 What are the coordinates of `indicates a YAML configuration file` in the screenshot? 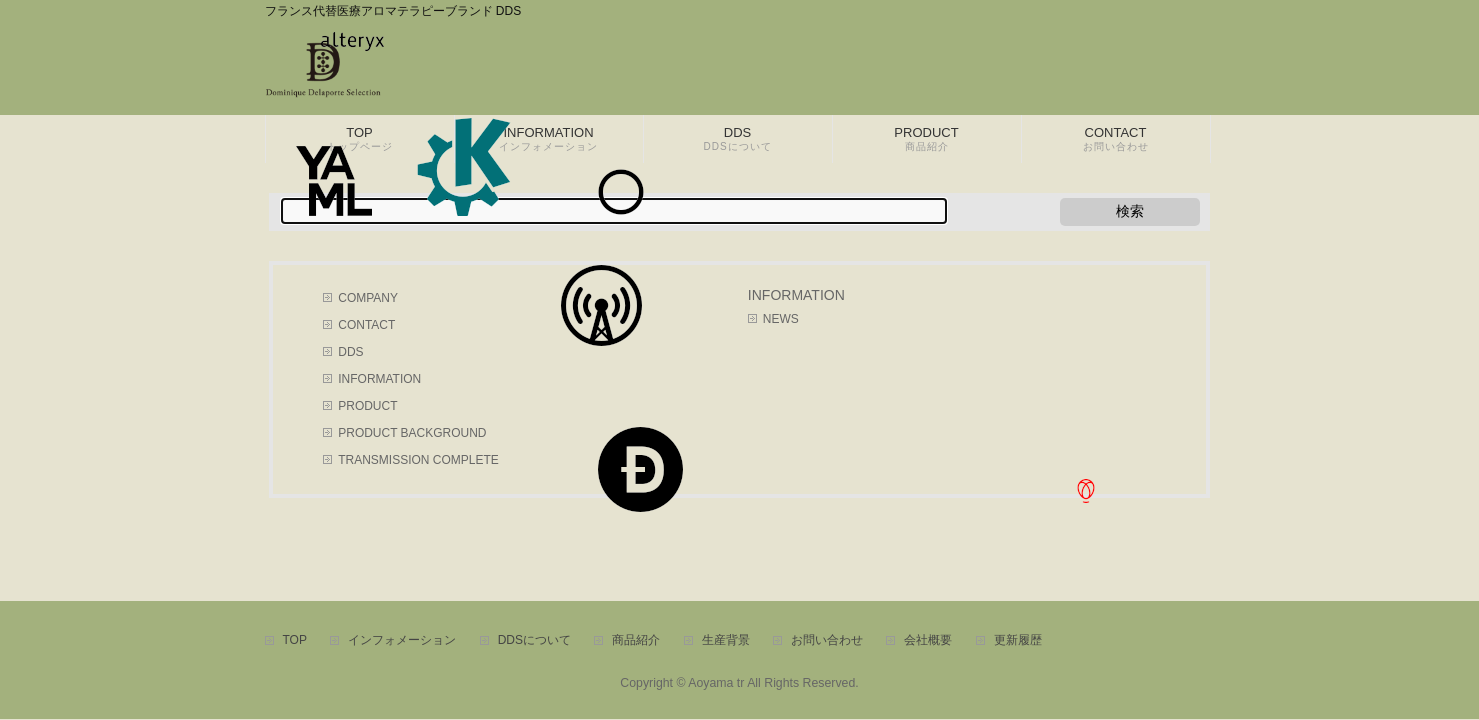 It's located at (334, 181).